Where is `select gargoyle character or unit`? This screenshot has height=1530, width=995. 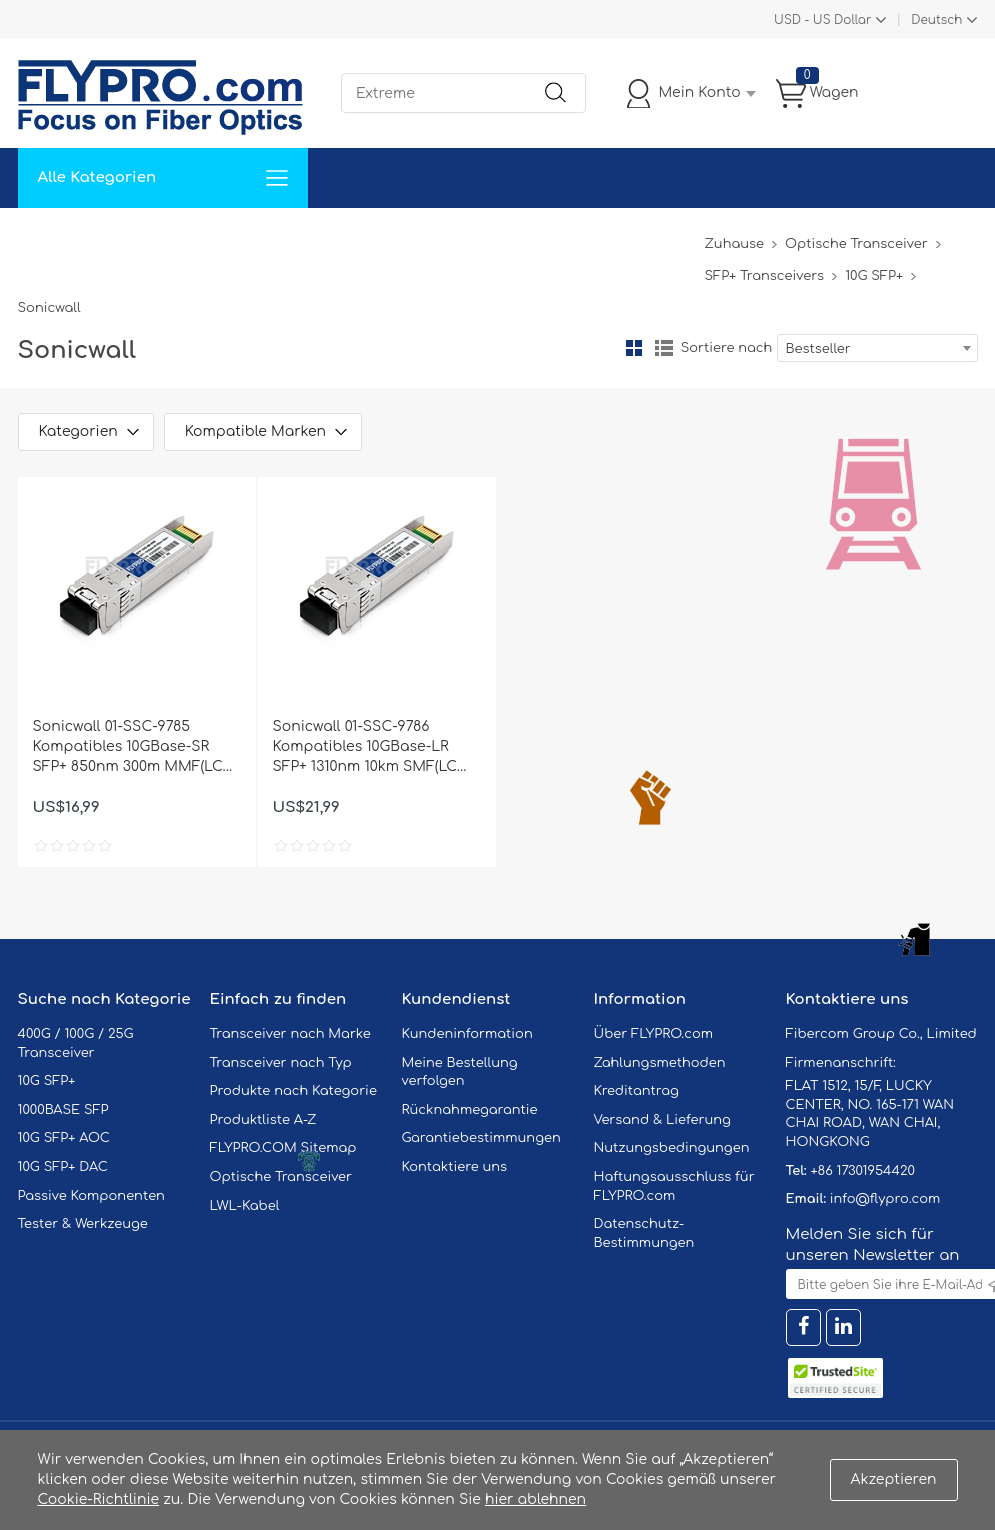 select gargoyle character or unit is located at coordinates (309, 1161).